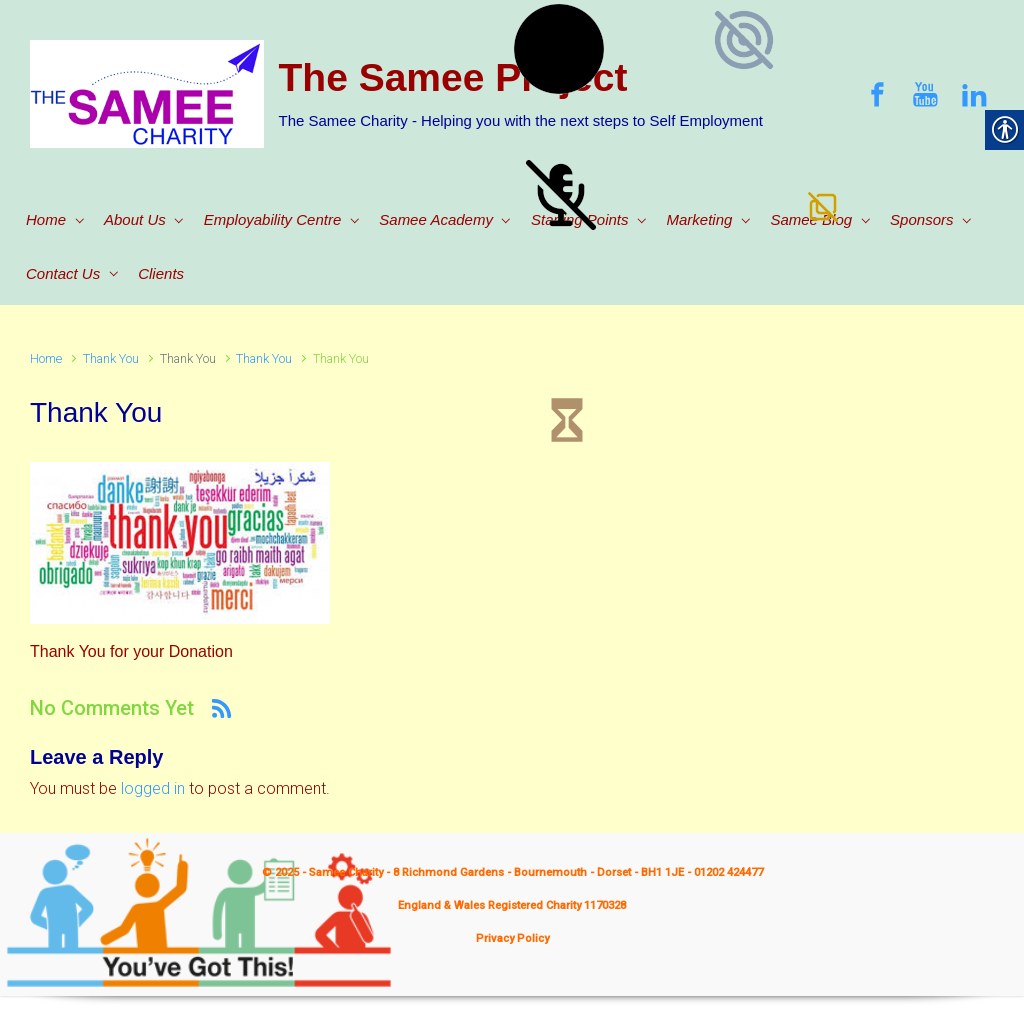 This screenshot has height=1028, width=1024. Describe the element at coordinates (559, 49) in the screenshot. I see `close or dismiss a dialog` at that location.